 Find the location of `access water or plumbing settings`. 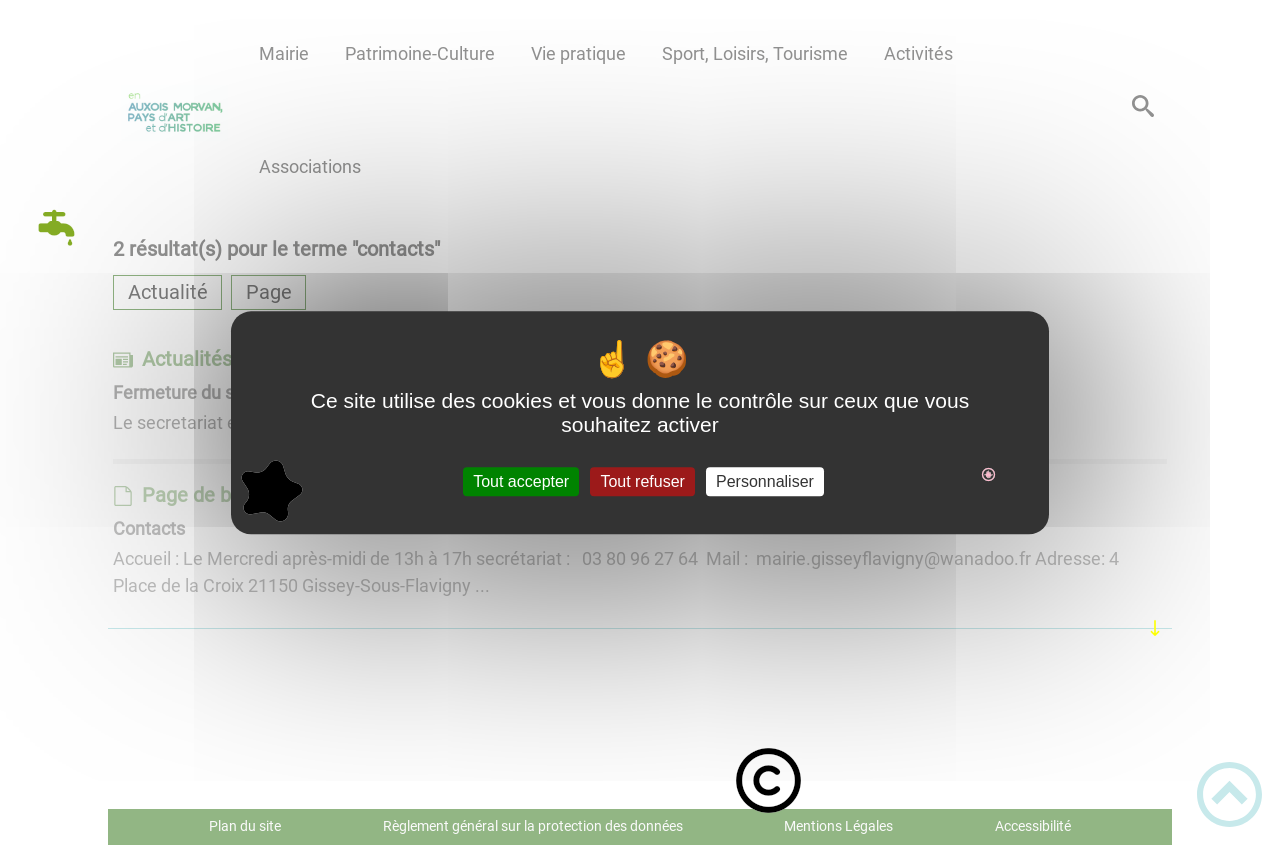

access water or plumbing settings is located at coordinates (56, 225).